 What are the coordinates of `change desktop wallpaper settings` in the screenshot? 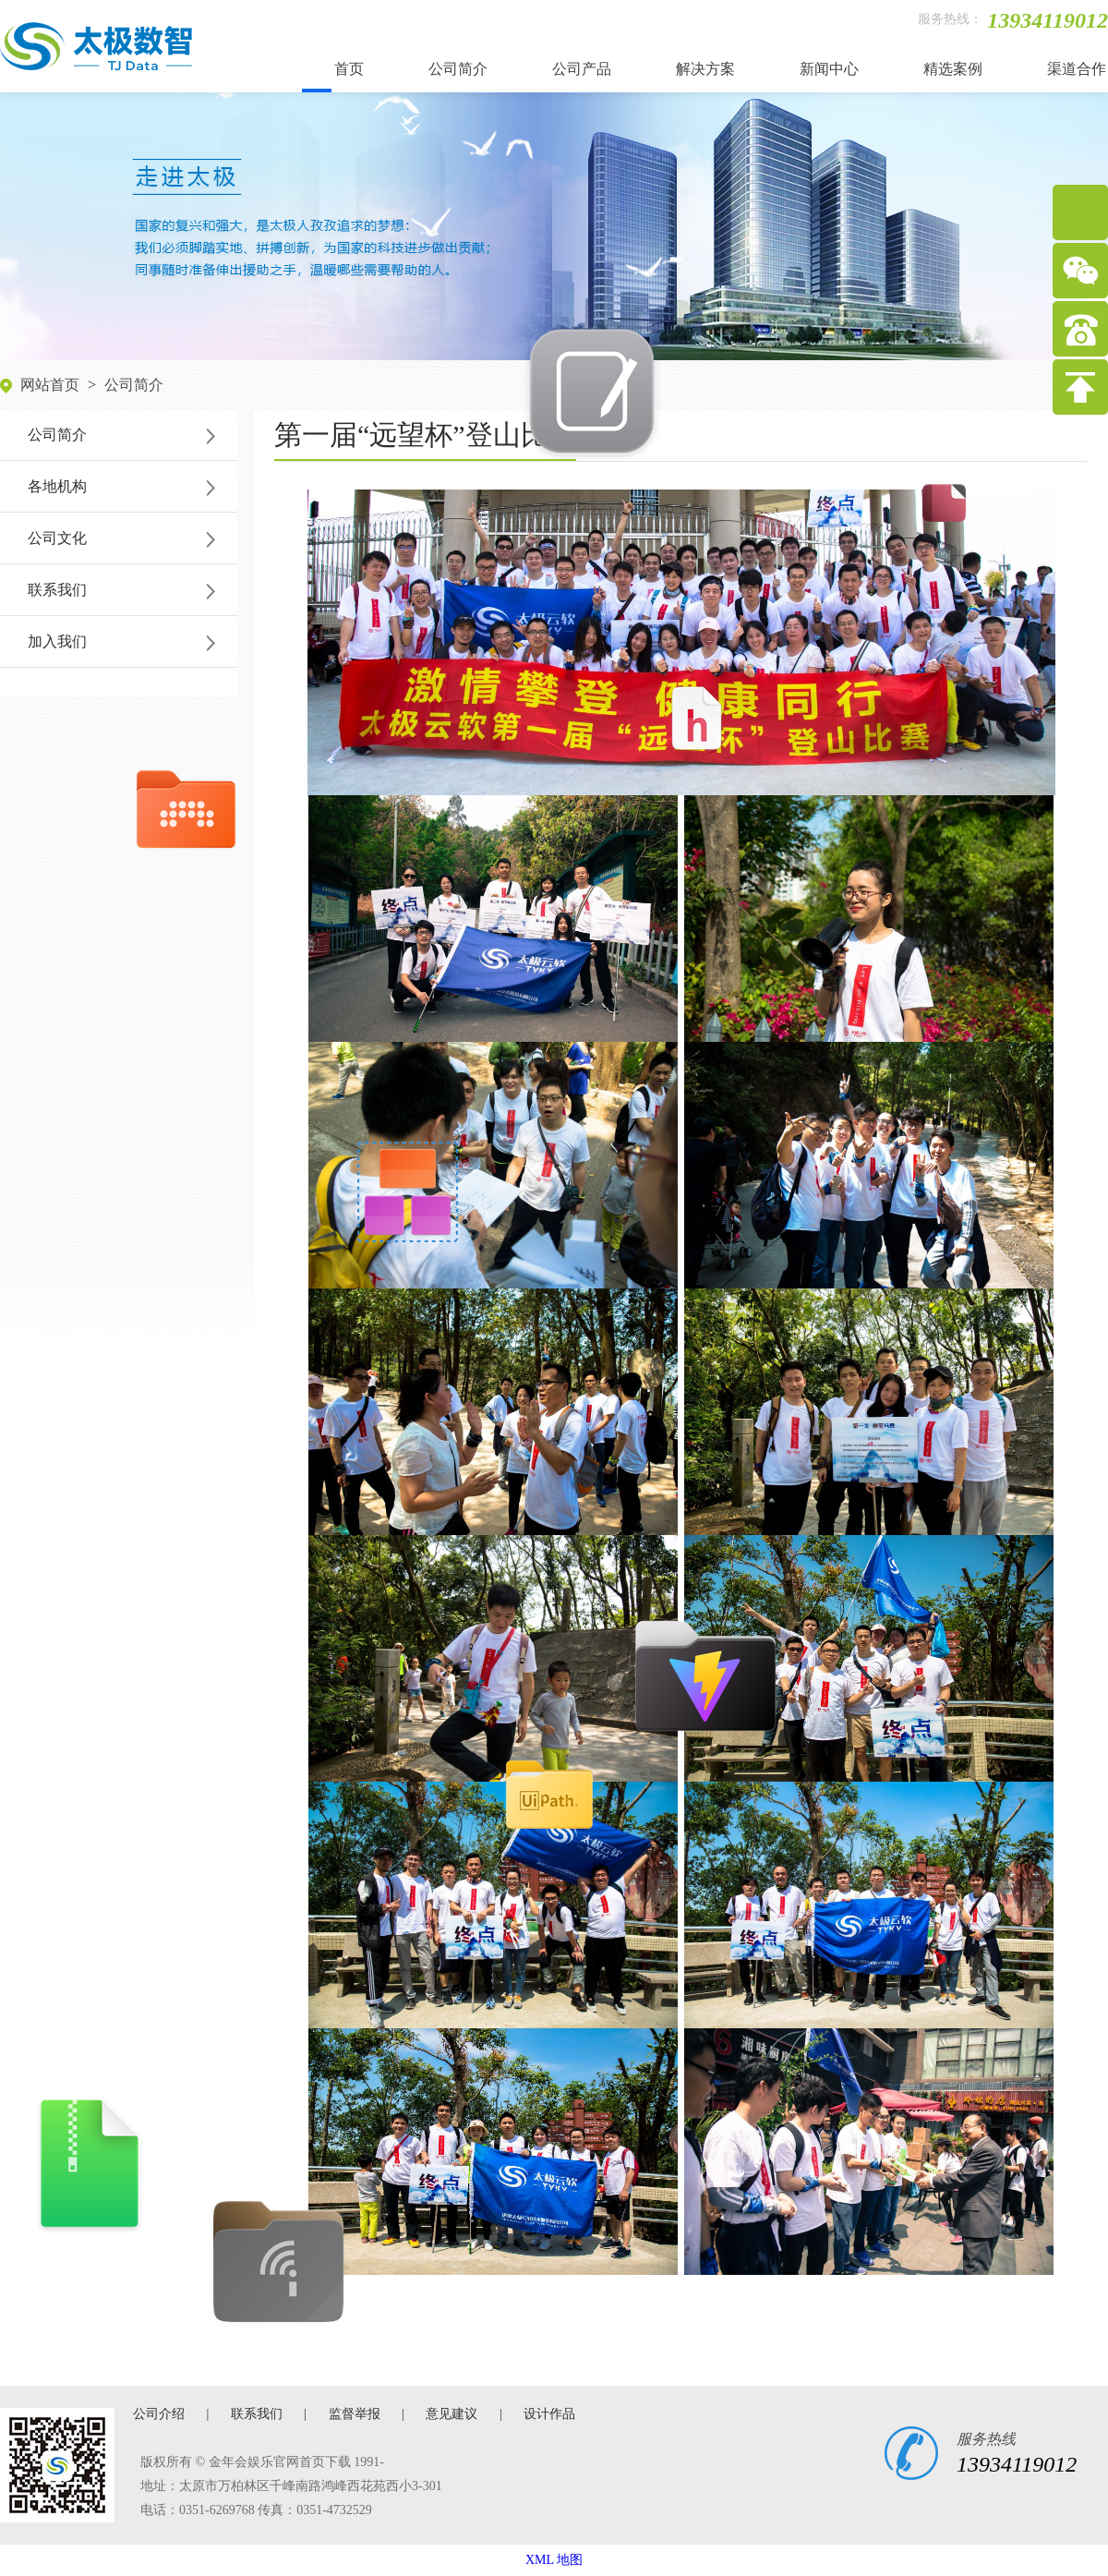 It's located at (944, 502).